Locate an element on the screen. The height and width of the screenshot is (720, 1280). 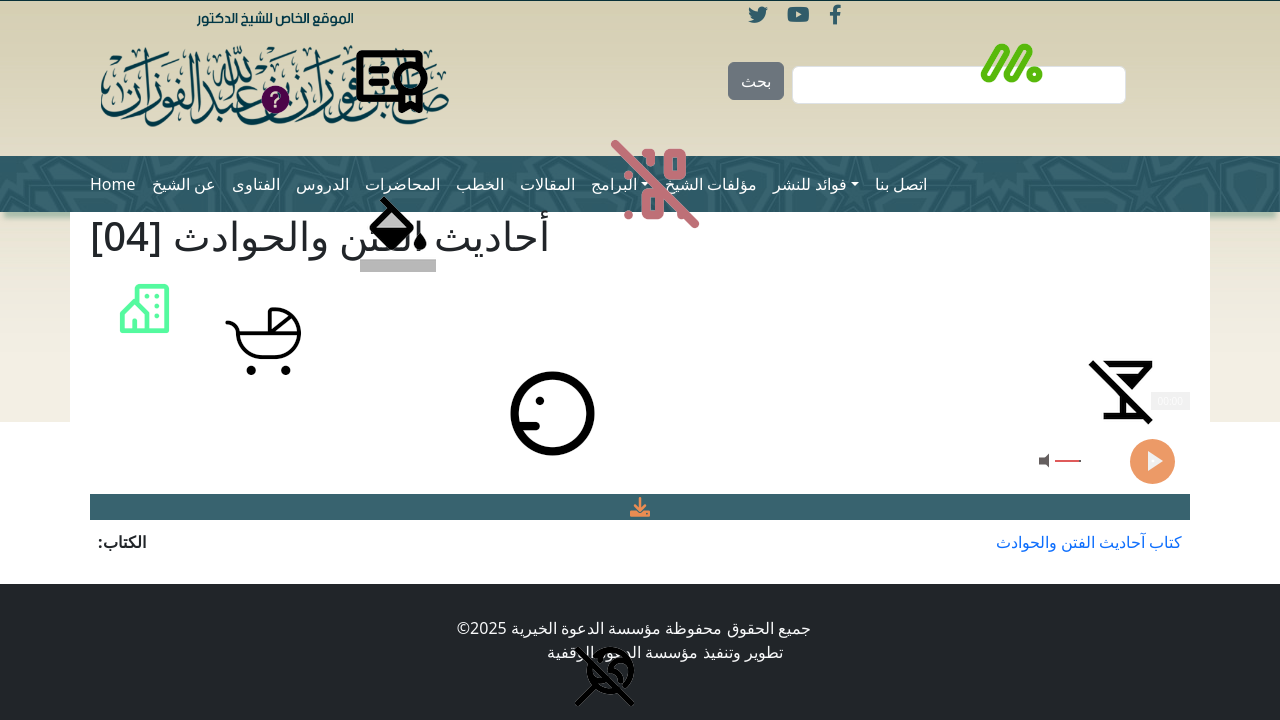
access baby or parenting-related features is located at coordinates (264, 338).